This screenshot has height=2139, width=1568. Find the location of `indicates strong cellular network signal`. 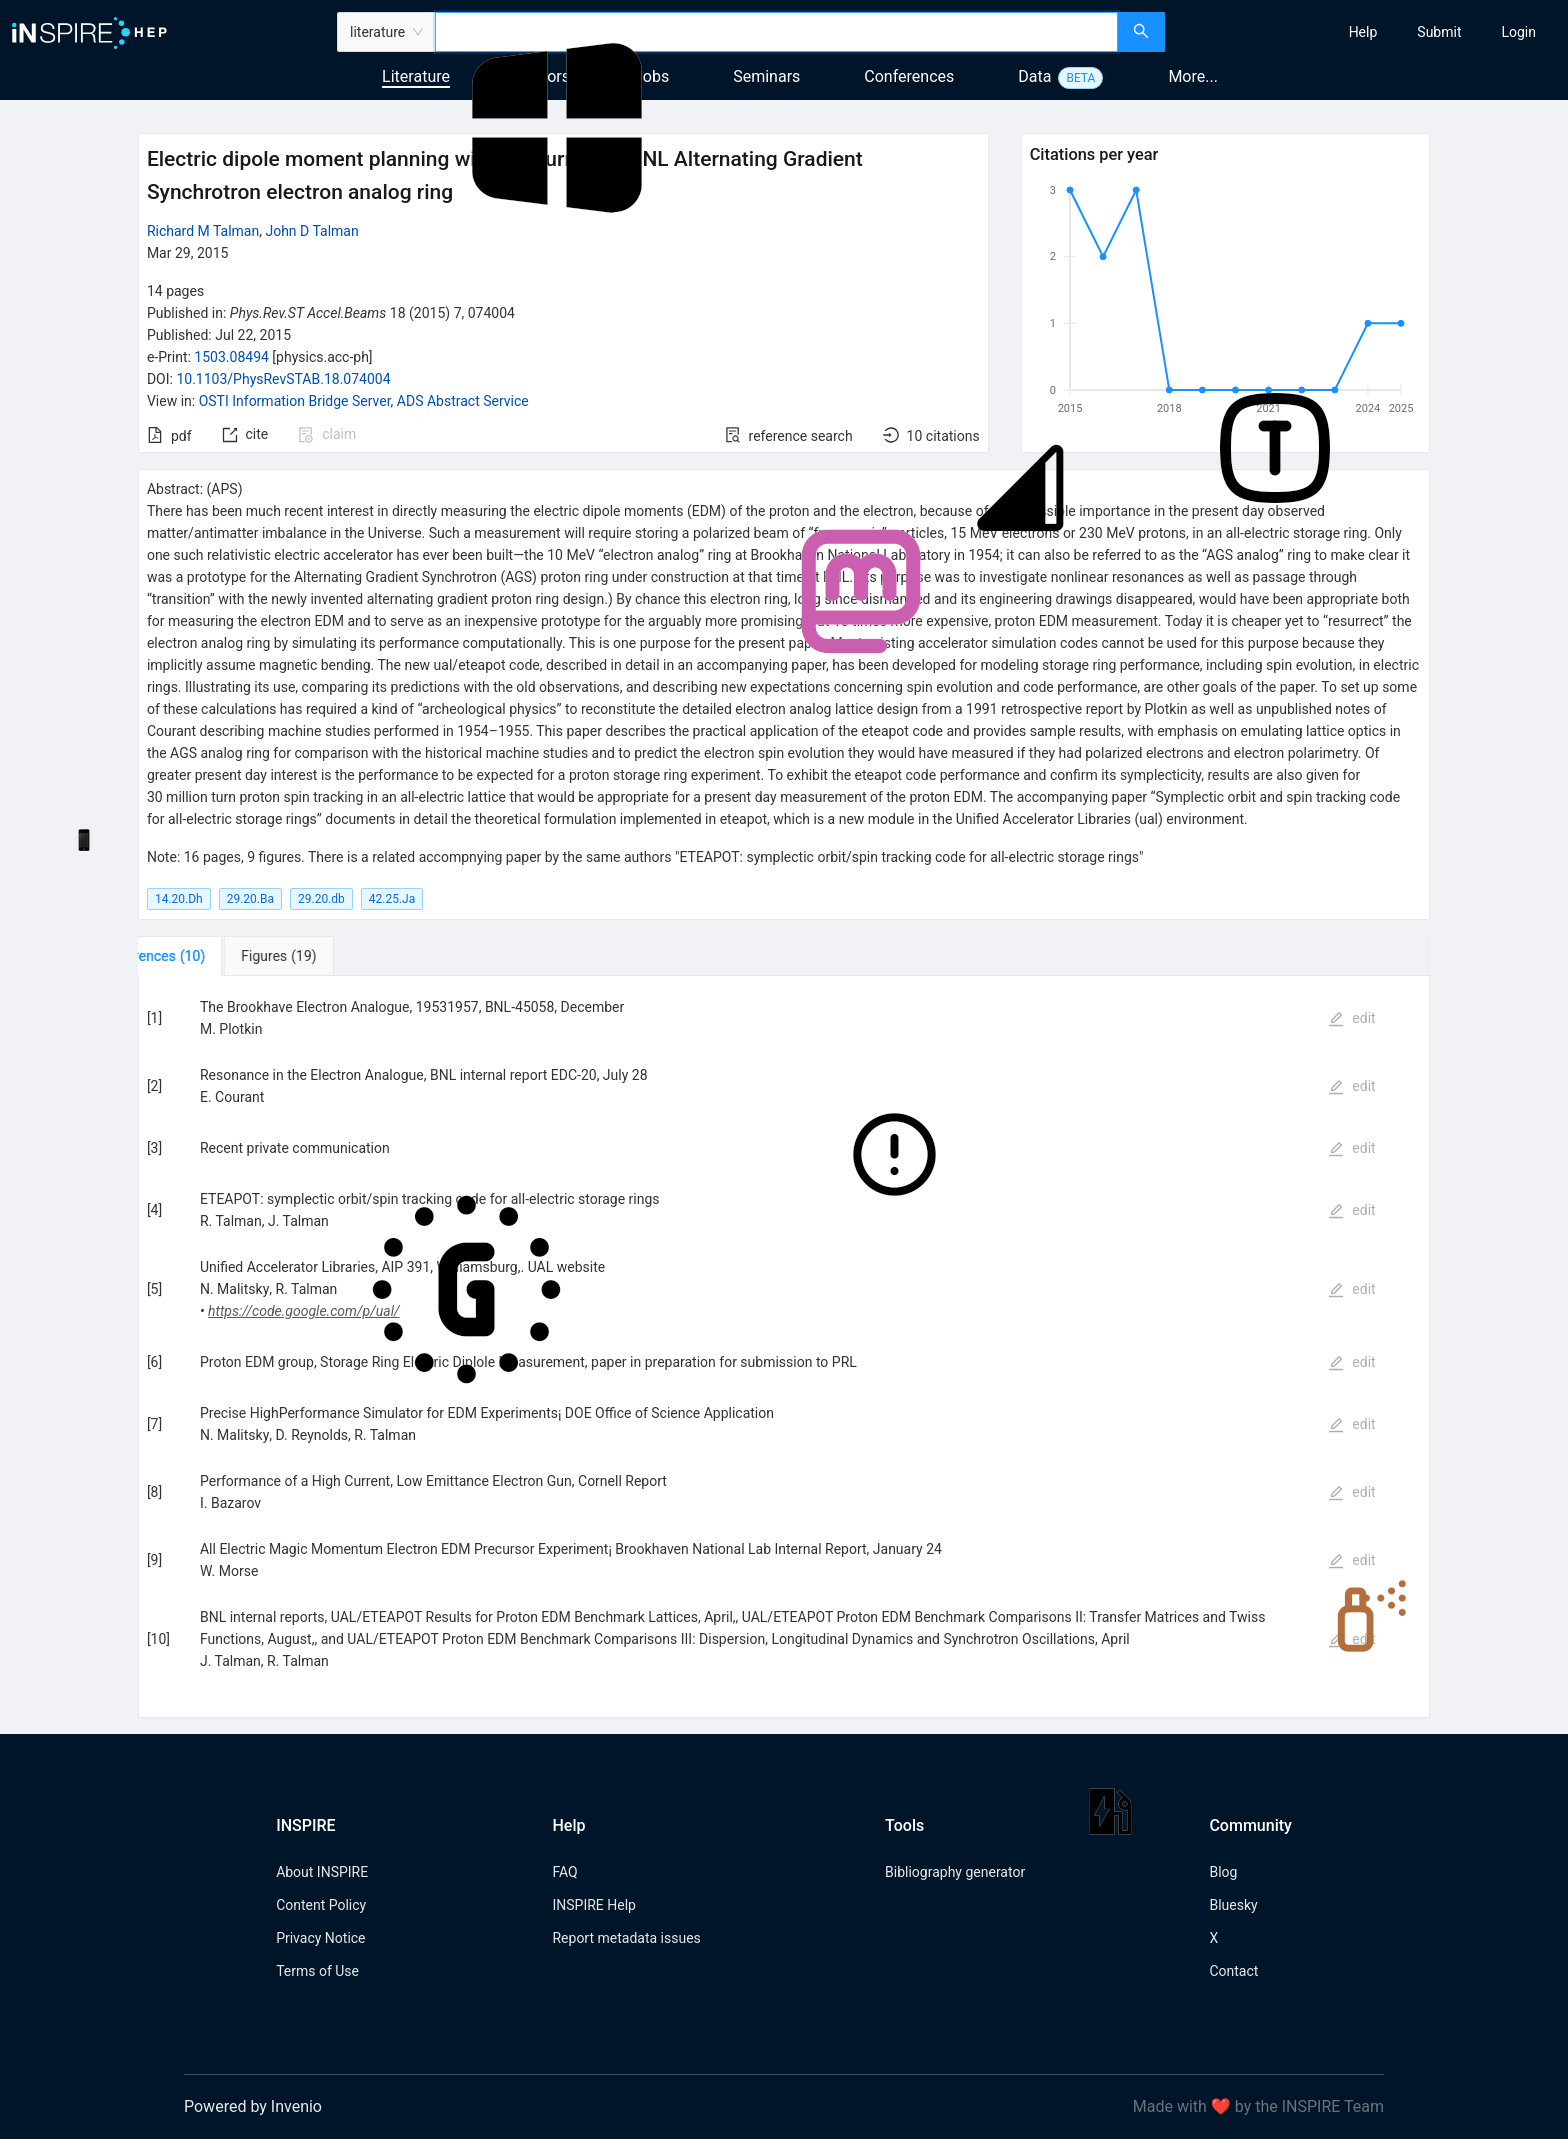

indicates strong cellular network signal is located at coordinates (1027, 491).